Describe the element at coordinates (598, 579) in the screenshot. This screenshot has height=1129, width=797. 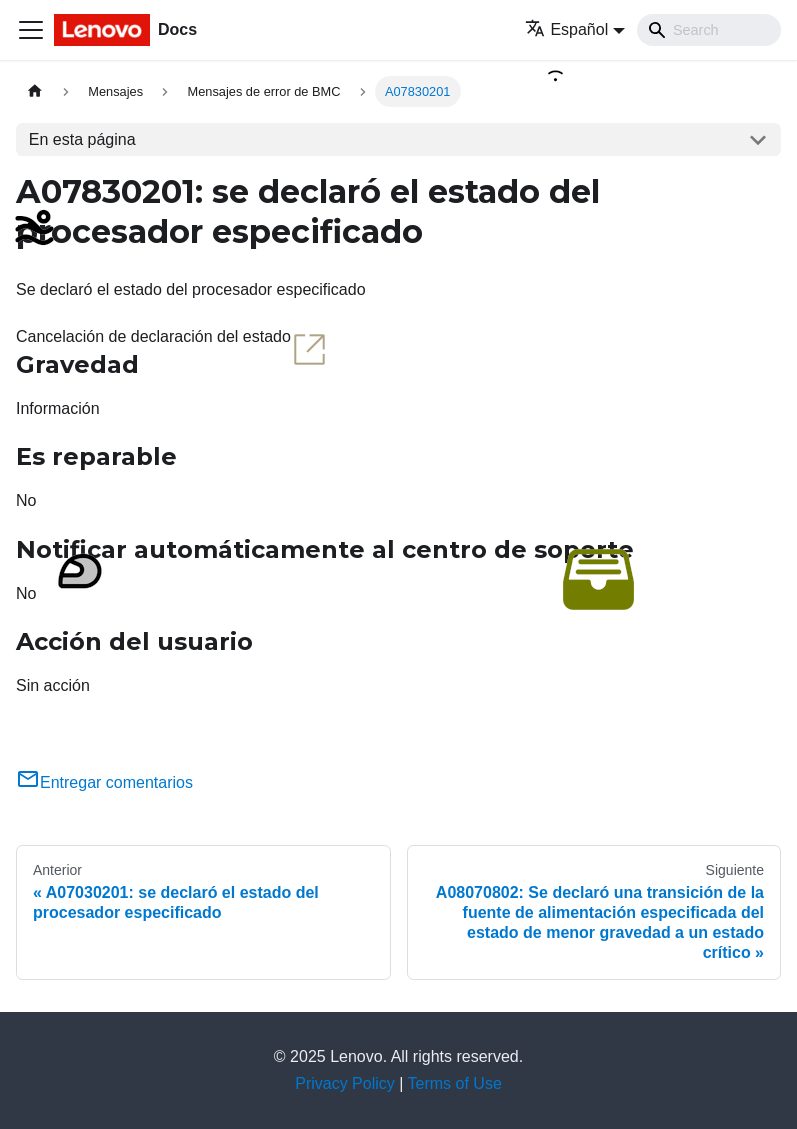
I see `view inbox or received files` at that location.